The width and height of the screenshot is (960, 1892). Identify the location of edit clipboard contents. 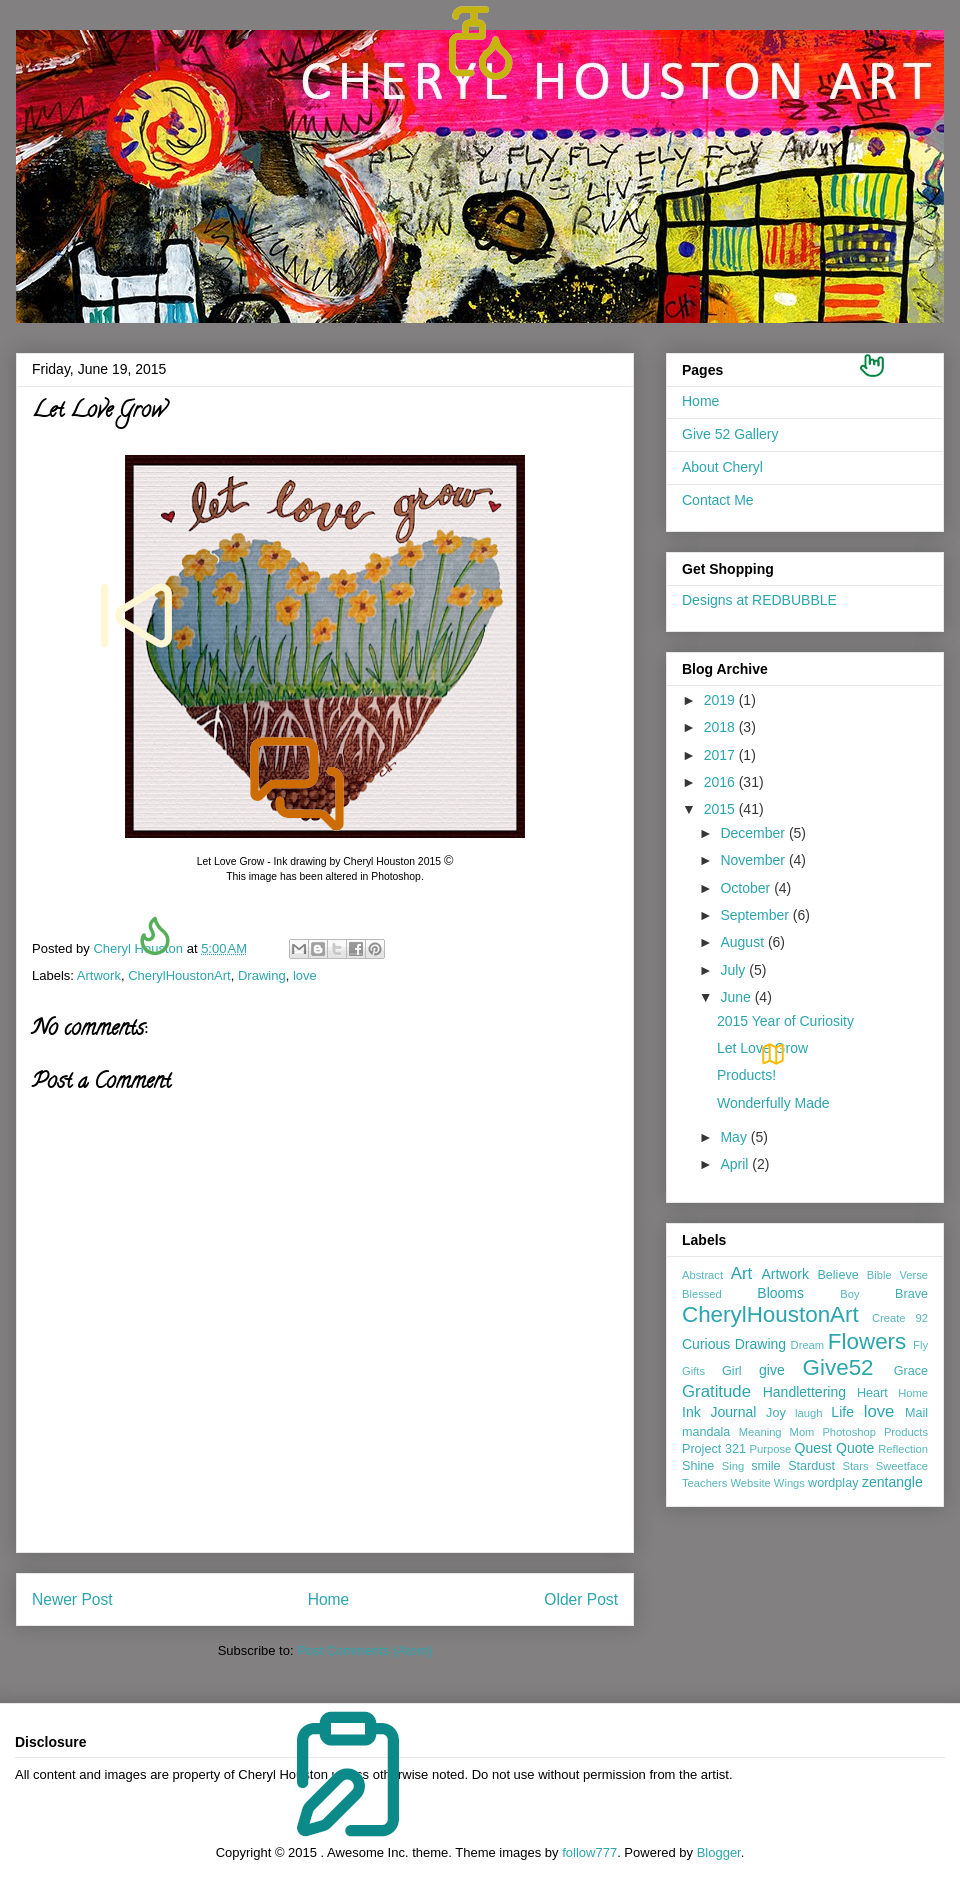
(348, 1774).